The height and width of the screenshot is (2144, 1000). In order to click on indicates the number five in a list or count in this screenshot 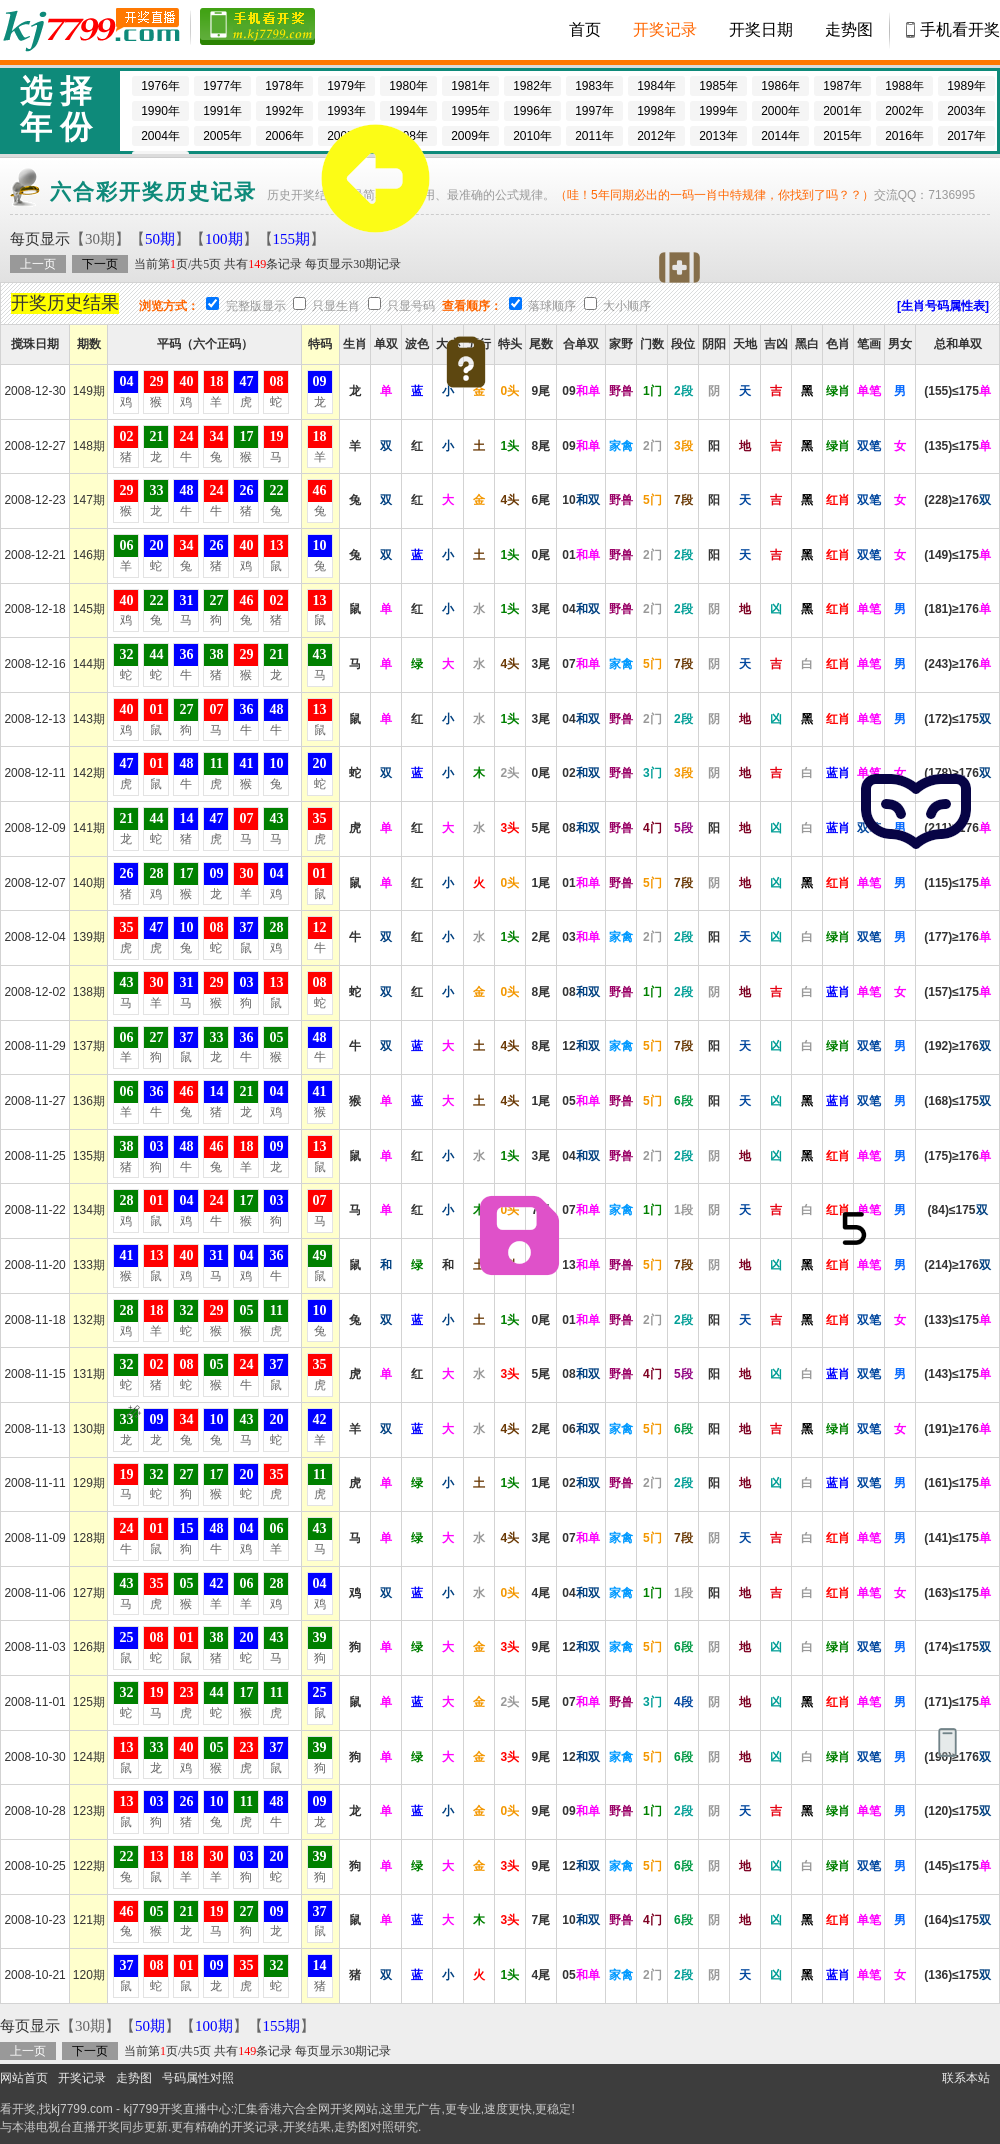, I will do `click(854, 1228)`.